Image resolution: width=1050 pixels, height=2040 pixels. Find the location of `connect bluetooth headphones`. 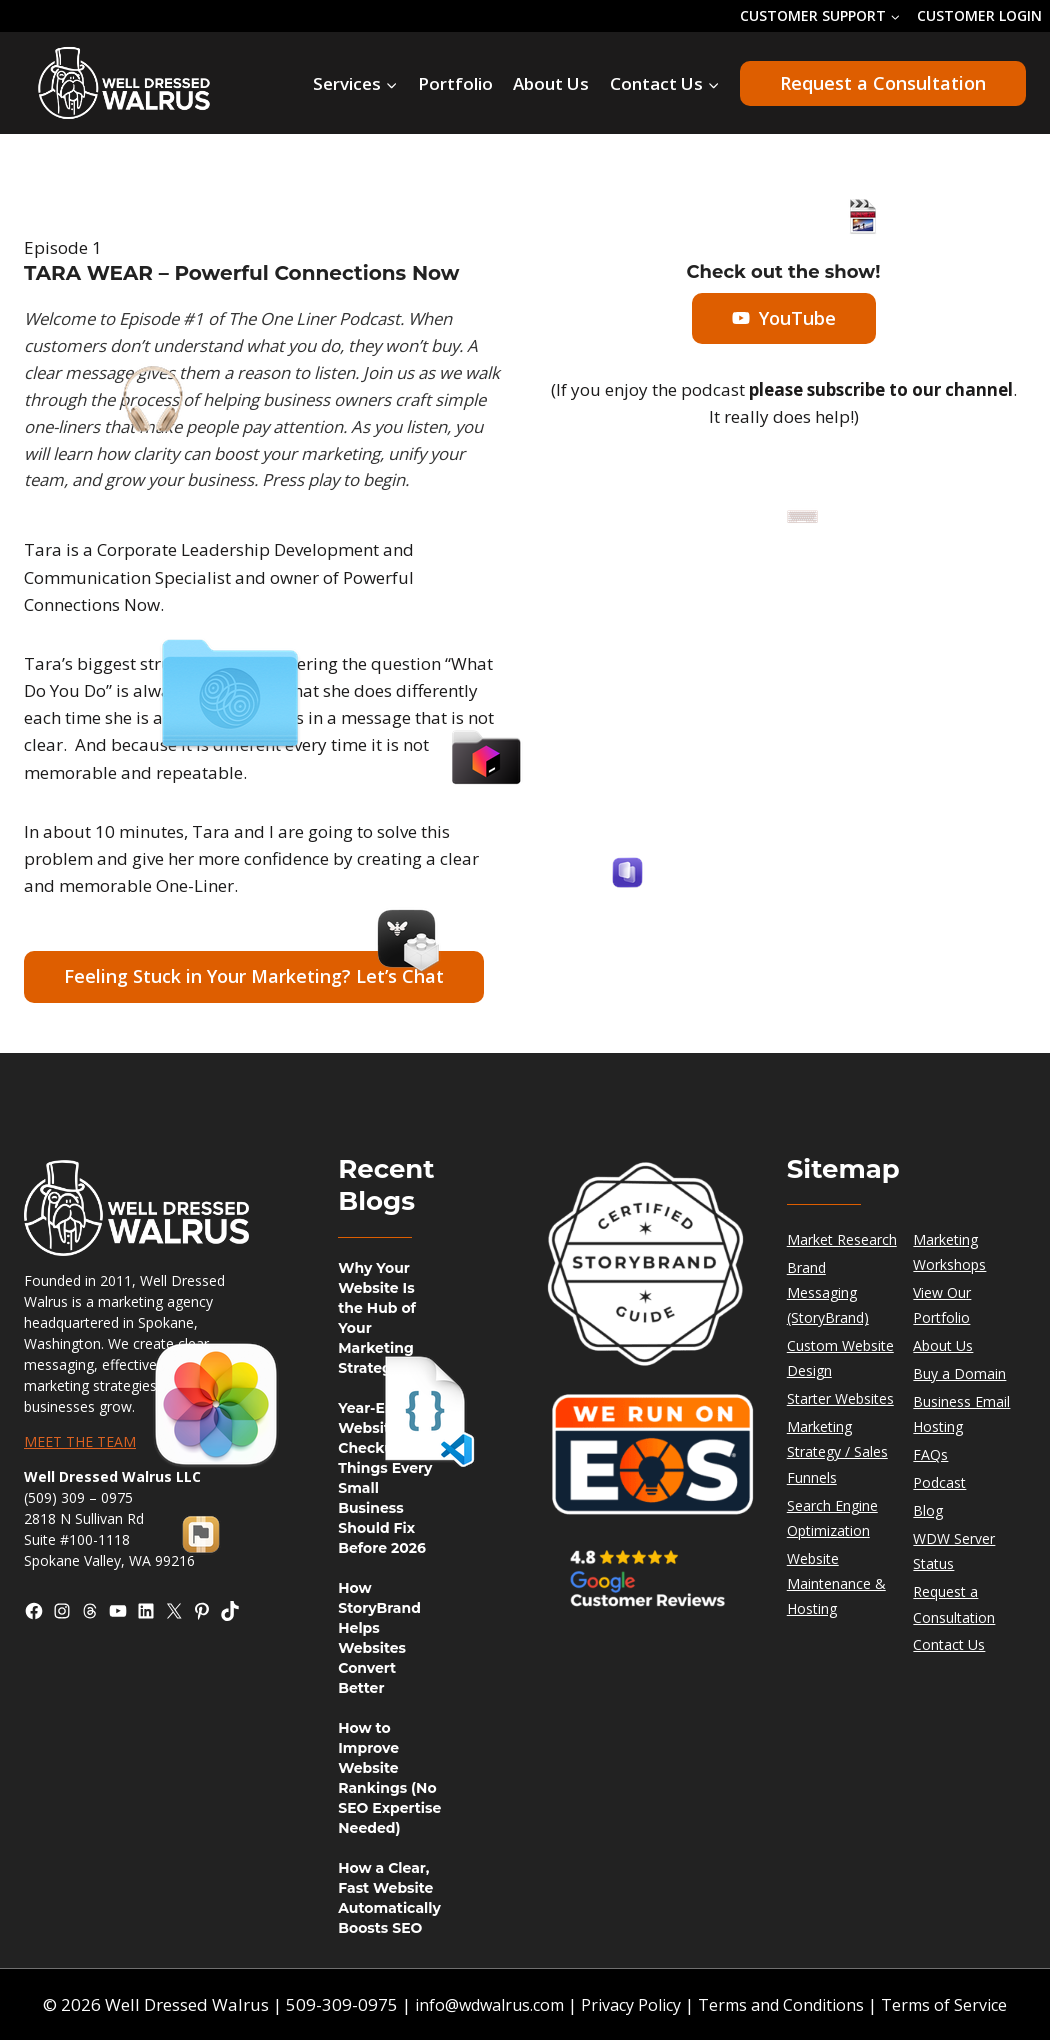

connect bluetooth headphones is located at coordinates (153, 399).